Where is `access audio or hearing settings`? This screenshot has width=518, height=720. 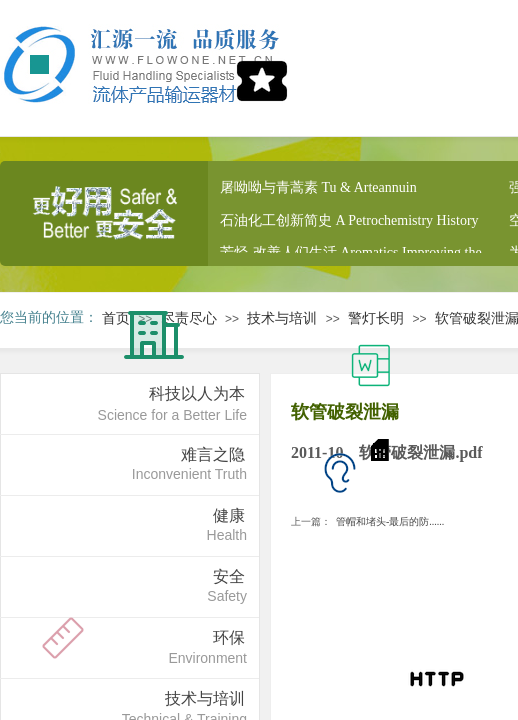
access audio or hearing settings is located at coordinates (340, 473).